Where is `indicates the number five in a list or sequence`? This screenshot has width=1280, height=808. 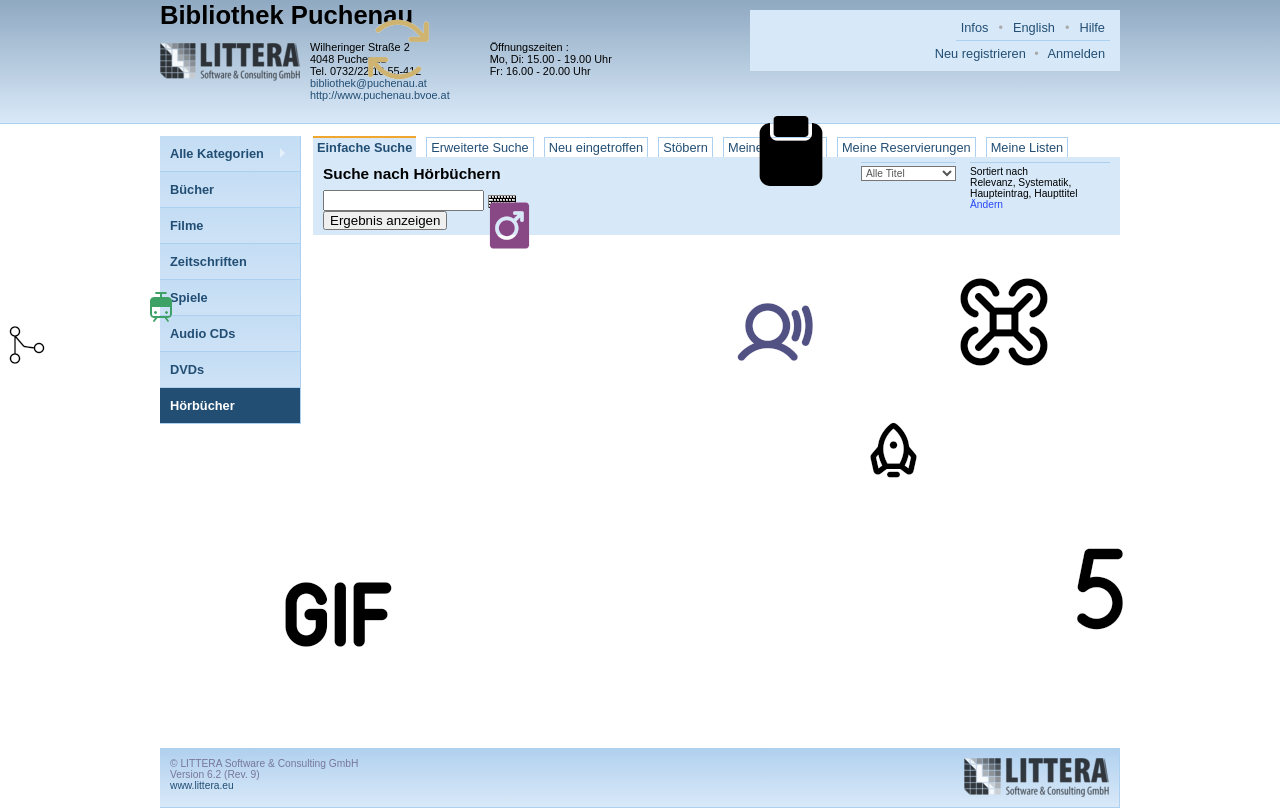
indicates the number five in a list or sequence is located at coordinates (1100, 589).